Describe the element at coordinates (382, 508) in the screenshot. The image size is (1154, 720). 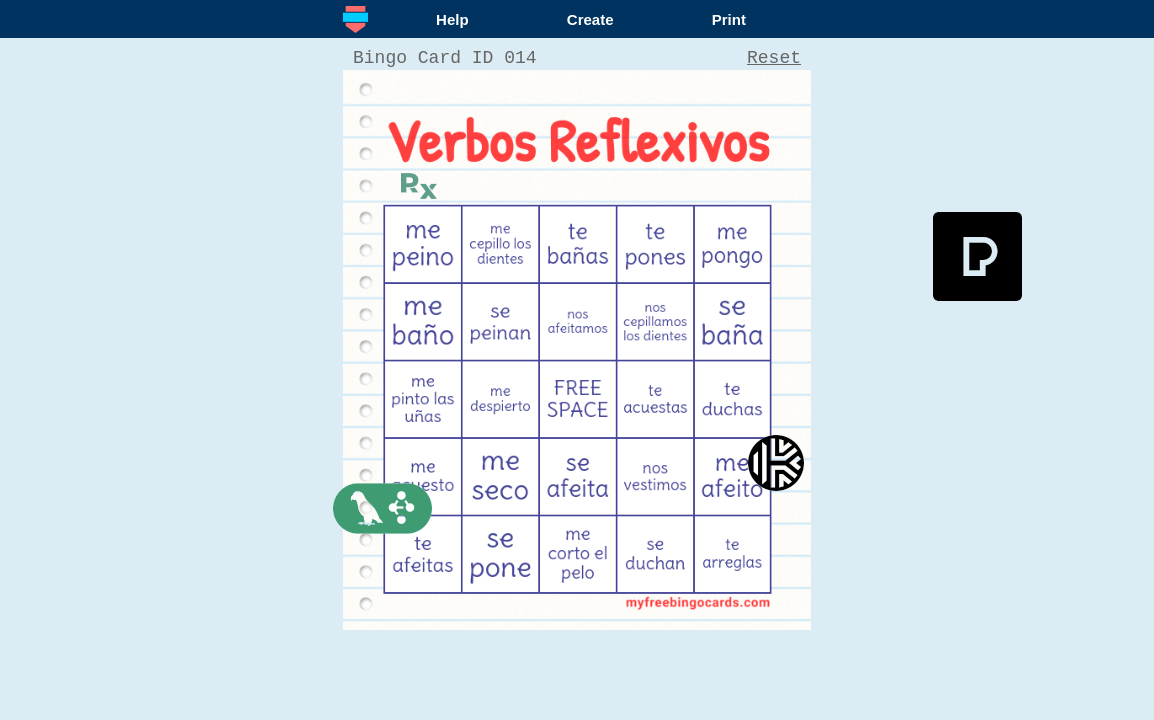
I see `LangGraph platform or integration` at that location.